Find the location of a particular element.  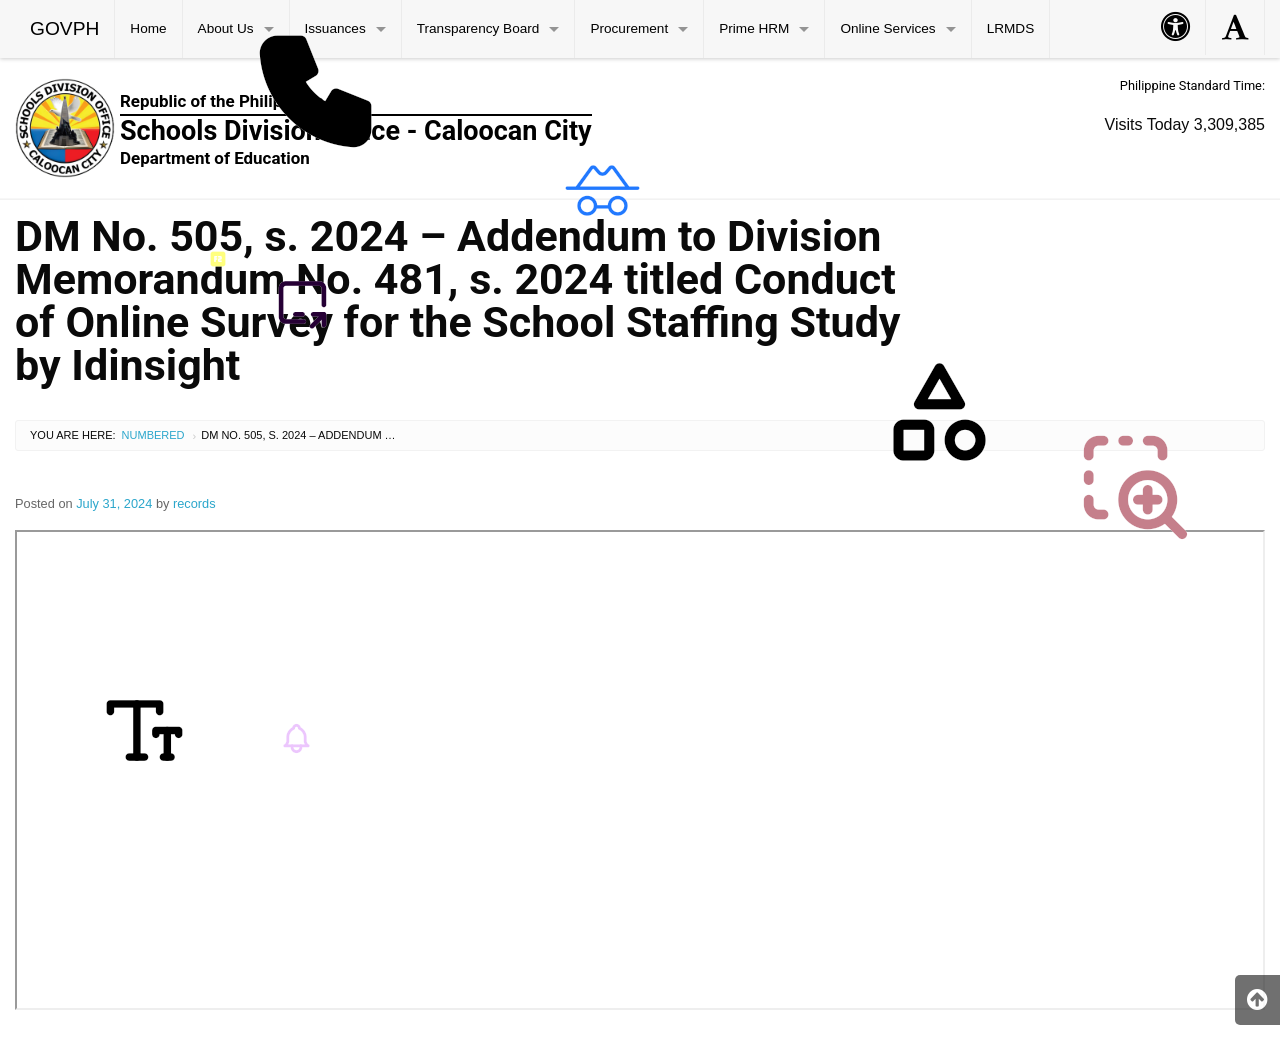

zoom in on a selected area is located at coordinates (1133, 485).